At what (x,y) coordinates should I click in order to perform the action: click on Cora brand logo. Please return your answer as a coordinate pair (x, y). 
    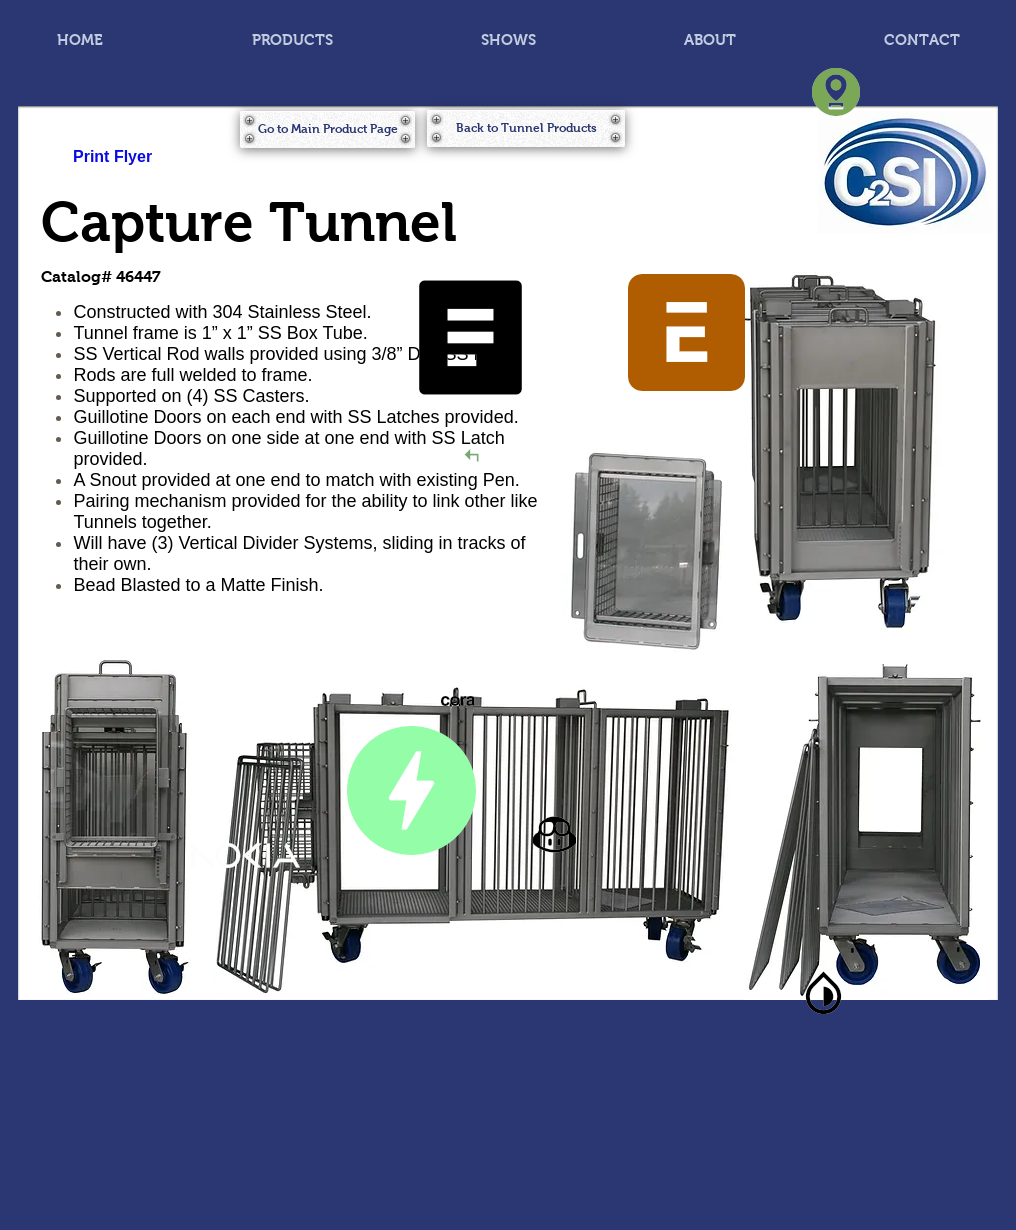
    Looking at the image, I should click on (458, 701).